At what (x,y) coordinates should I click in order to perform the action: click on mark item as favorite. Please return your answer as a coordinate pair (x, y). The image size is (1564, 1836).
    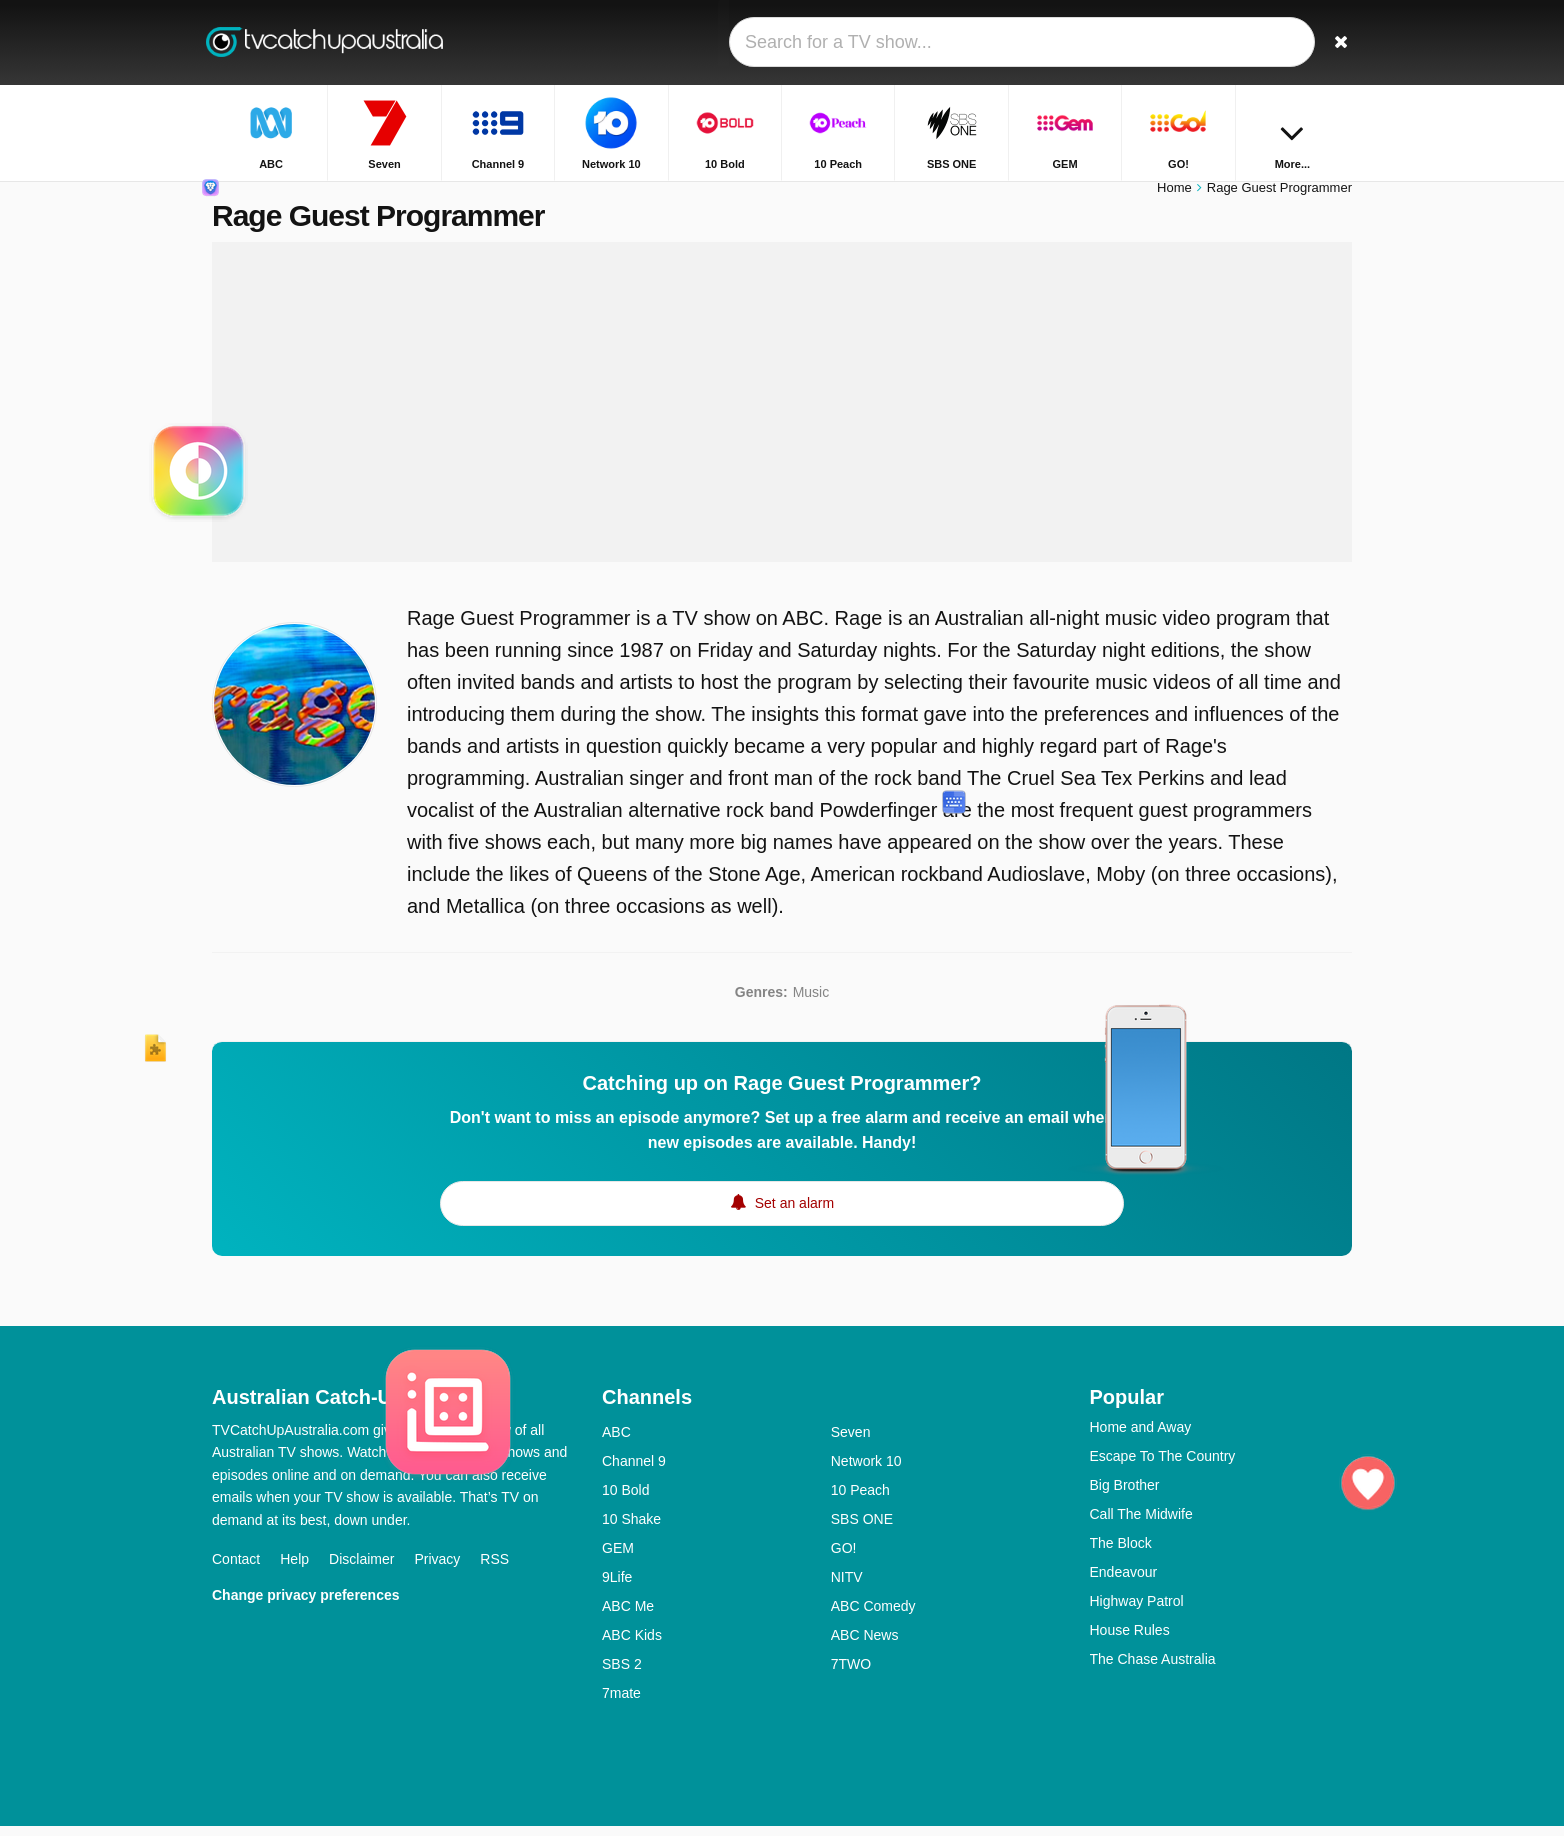
    Looking at the image, I should click on (1368, 1483).